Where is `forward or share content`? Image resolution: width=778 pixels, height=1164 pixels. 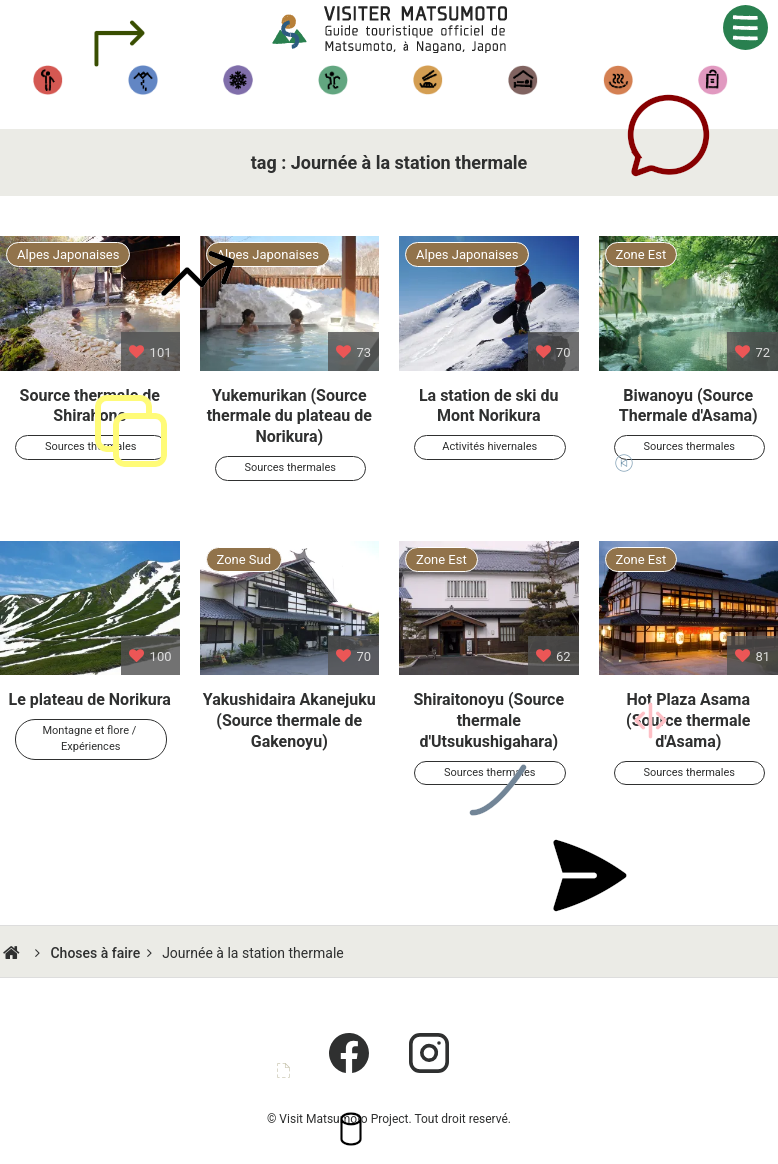
forward or share content is located at coordinates (119, 43).